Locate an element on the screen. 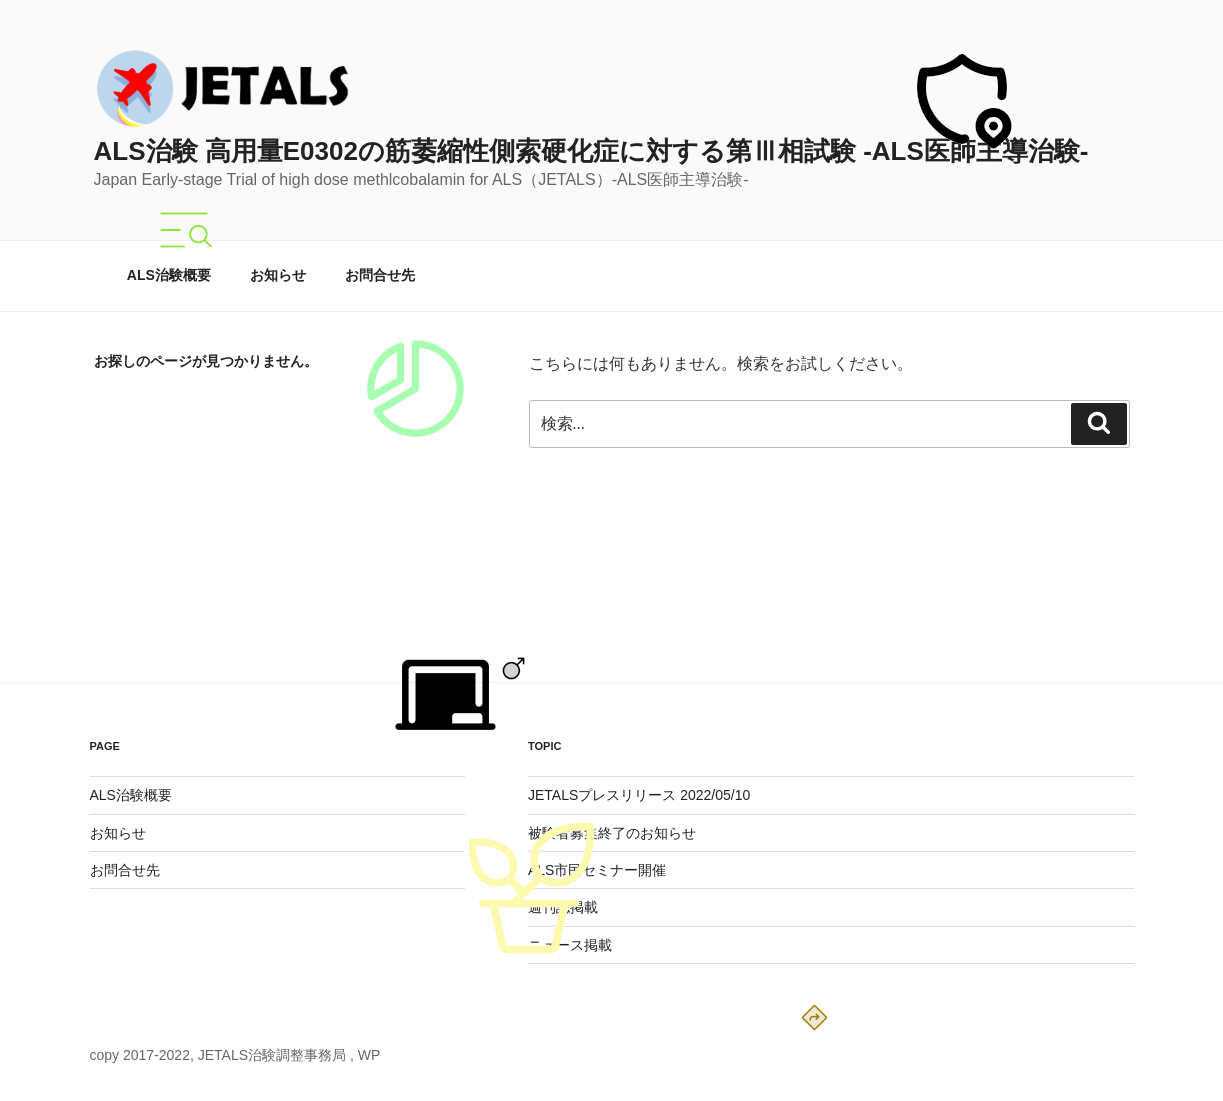 The height and width of the screenshot is (1101, 1223). set a secure location or safe zone is located at coordinates (962, 99).